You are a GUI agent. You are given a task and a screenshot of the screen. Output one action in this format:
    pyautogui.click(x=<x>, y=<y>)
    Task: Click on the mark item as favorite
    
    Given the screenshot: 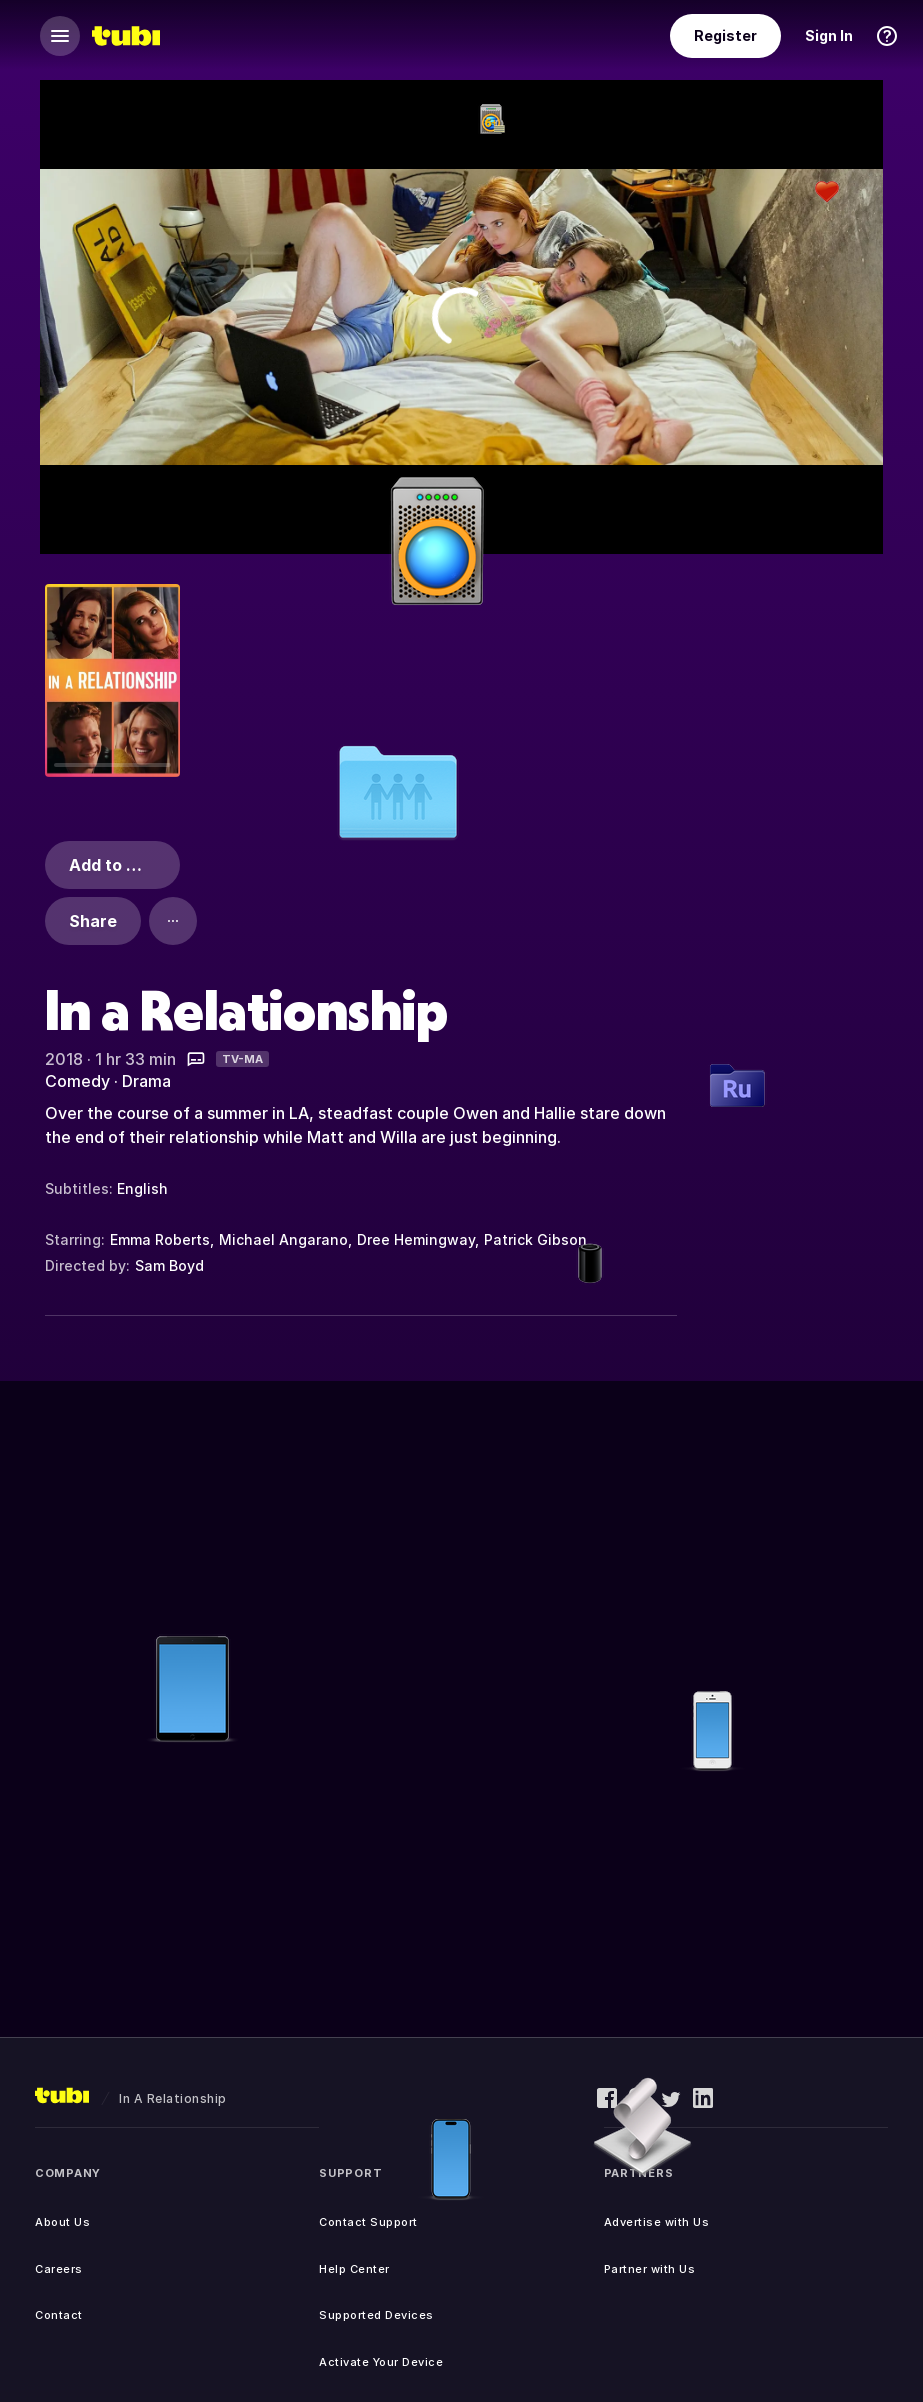 What is the action you would take?
    pyautogui.click(x=827, y=192)
    